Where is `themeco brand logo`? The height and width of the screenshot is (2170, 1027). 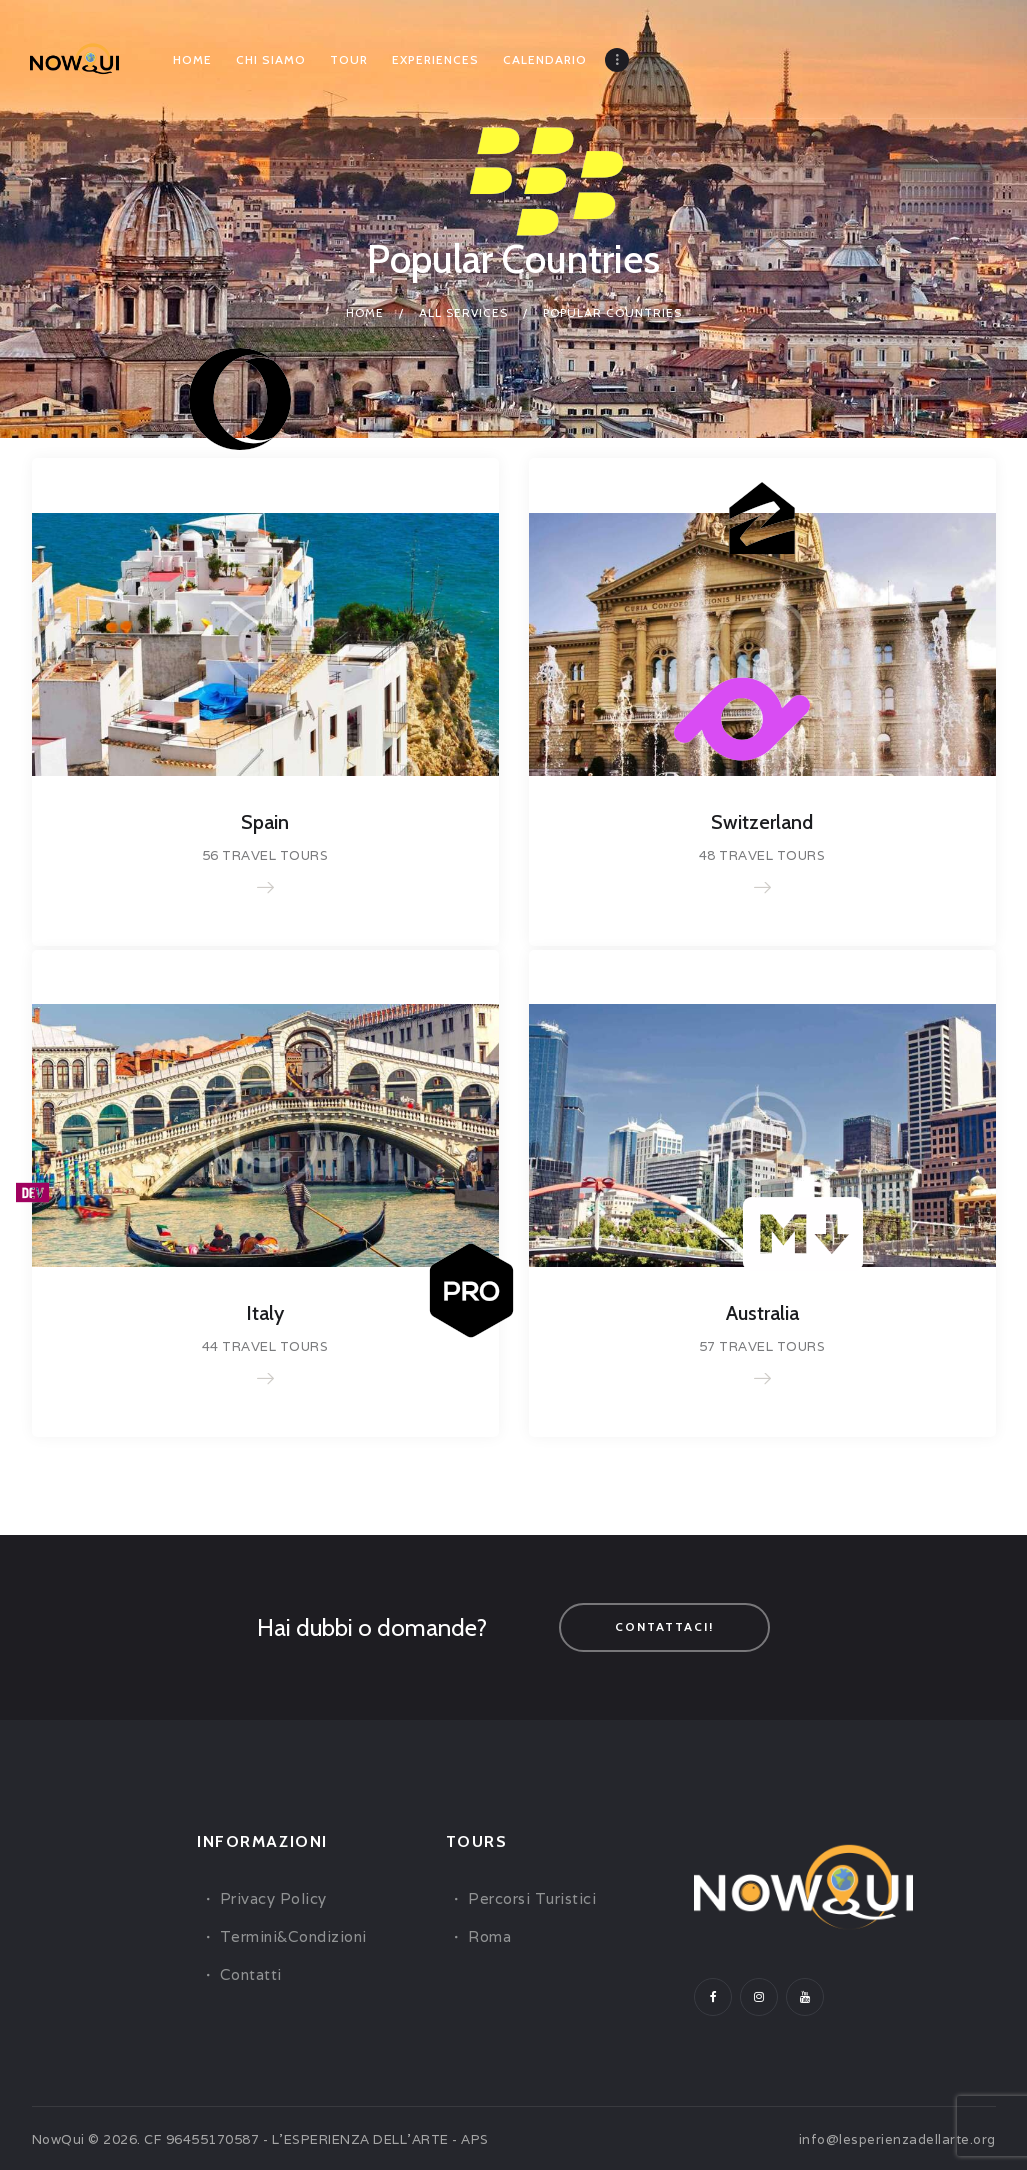 themeco brand logo is located at coordinates (471, 1290).